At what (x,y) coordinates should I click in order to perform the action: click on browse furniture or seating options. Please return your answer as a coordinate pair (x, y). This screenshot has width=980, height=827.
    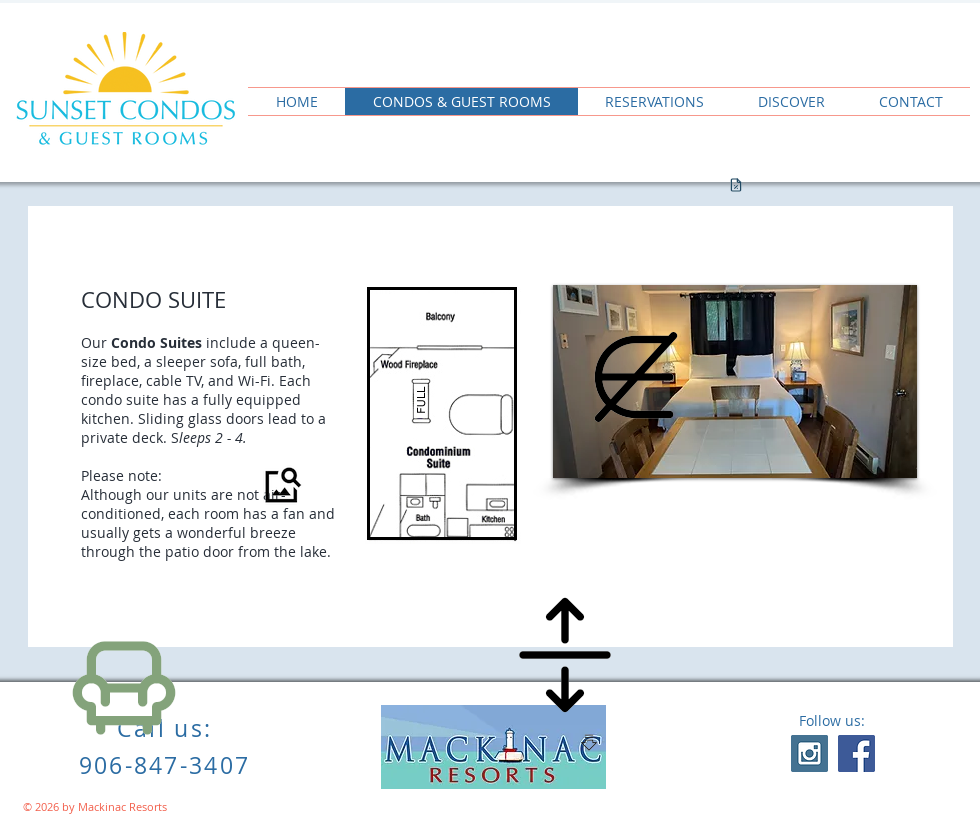
    Looking at the image, I should click on (124, 688).